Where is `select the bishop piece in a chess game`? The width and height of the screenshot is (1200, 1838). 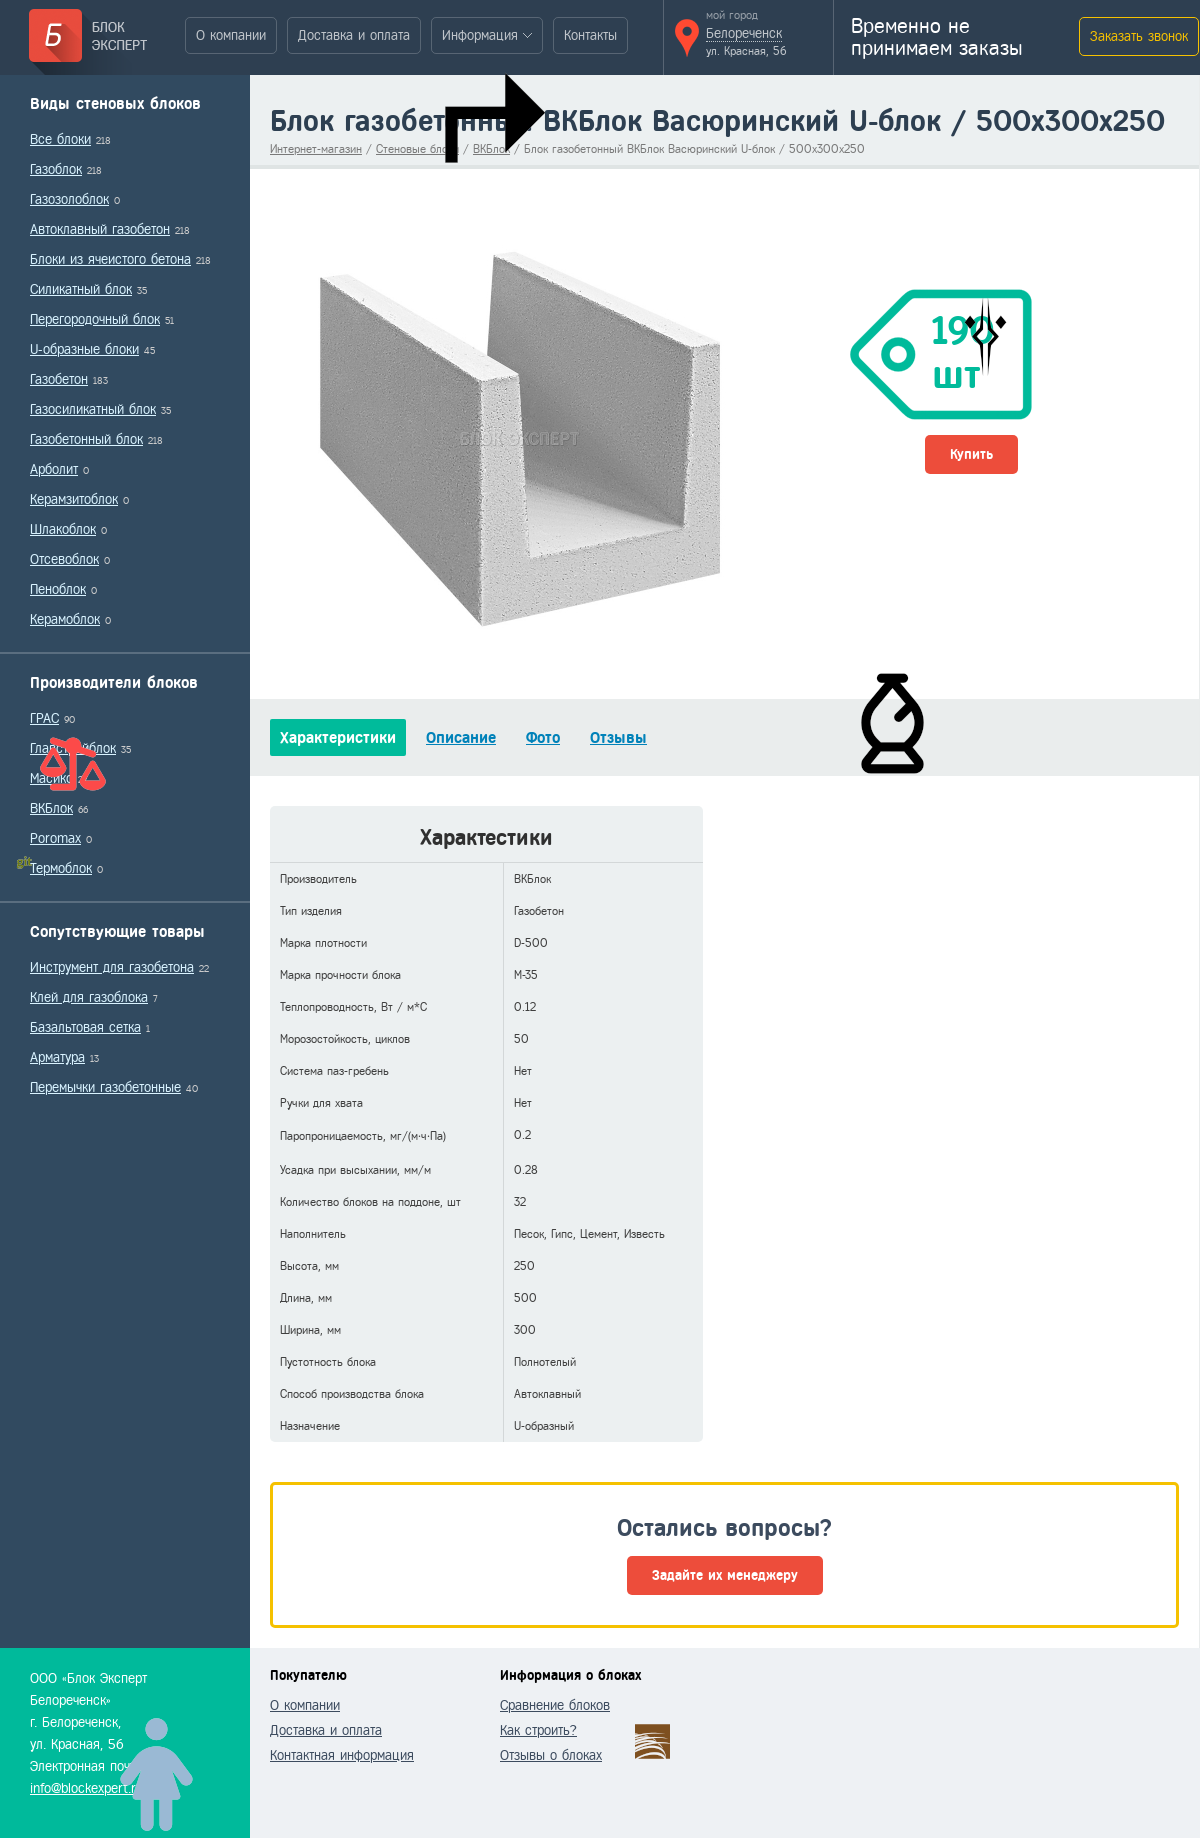
select the bishop piece in a chess game is located at coordinates (892, 723).